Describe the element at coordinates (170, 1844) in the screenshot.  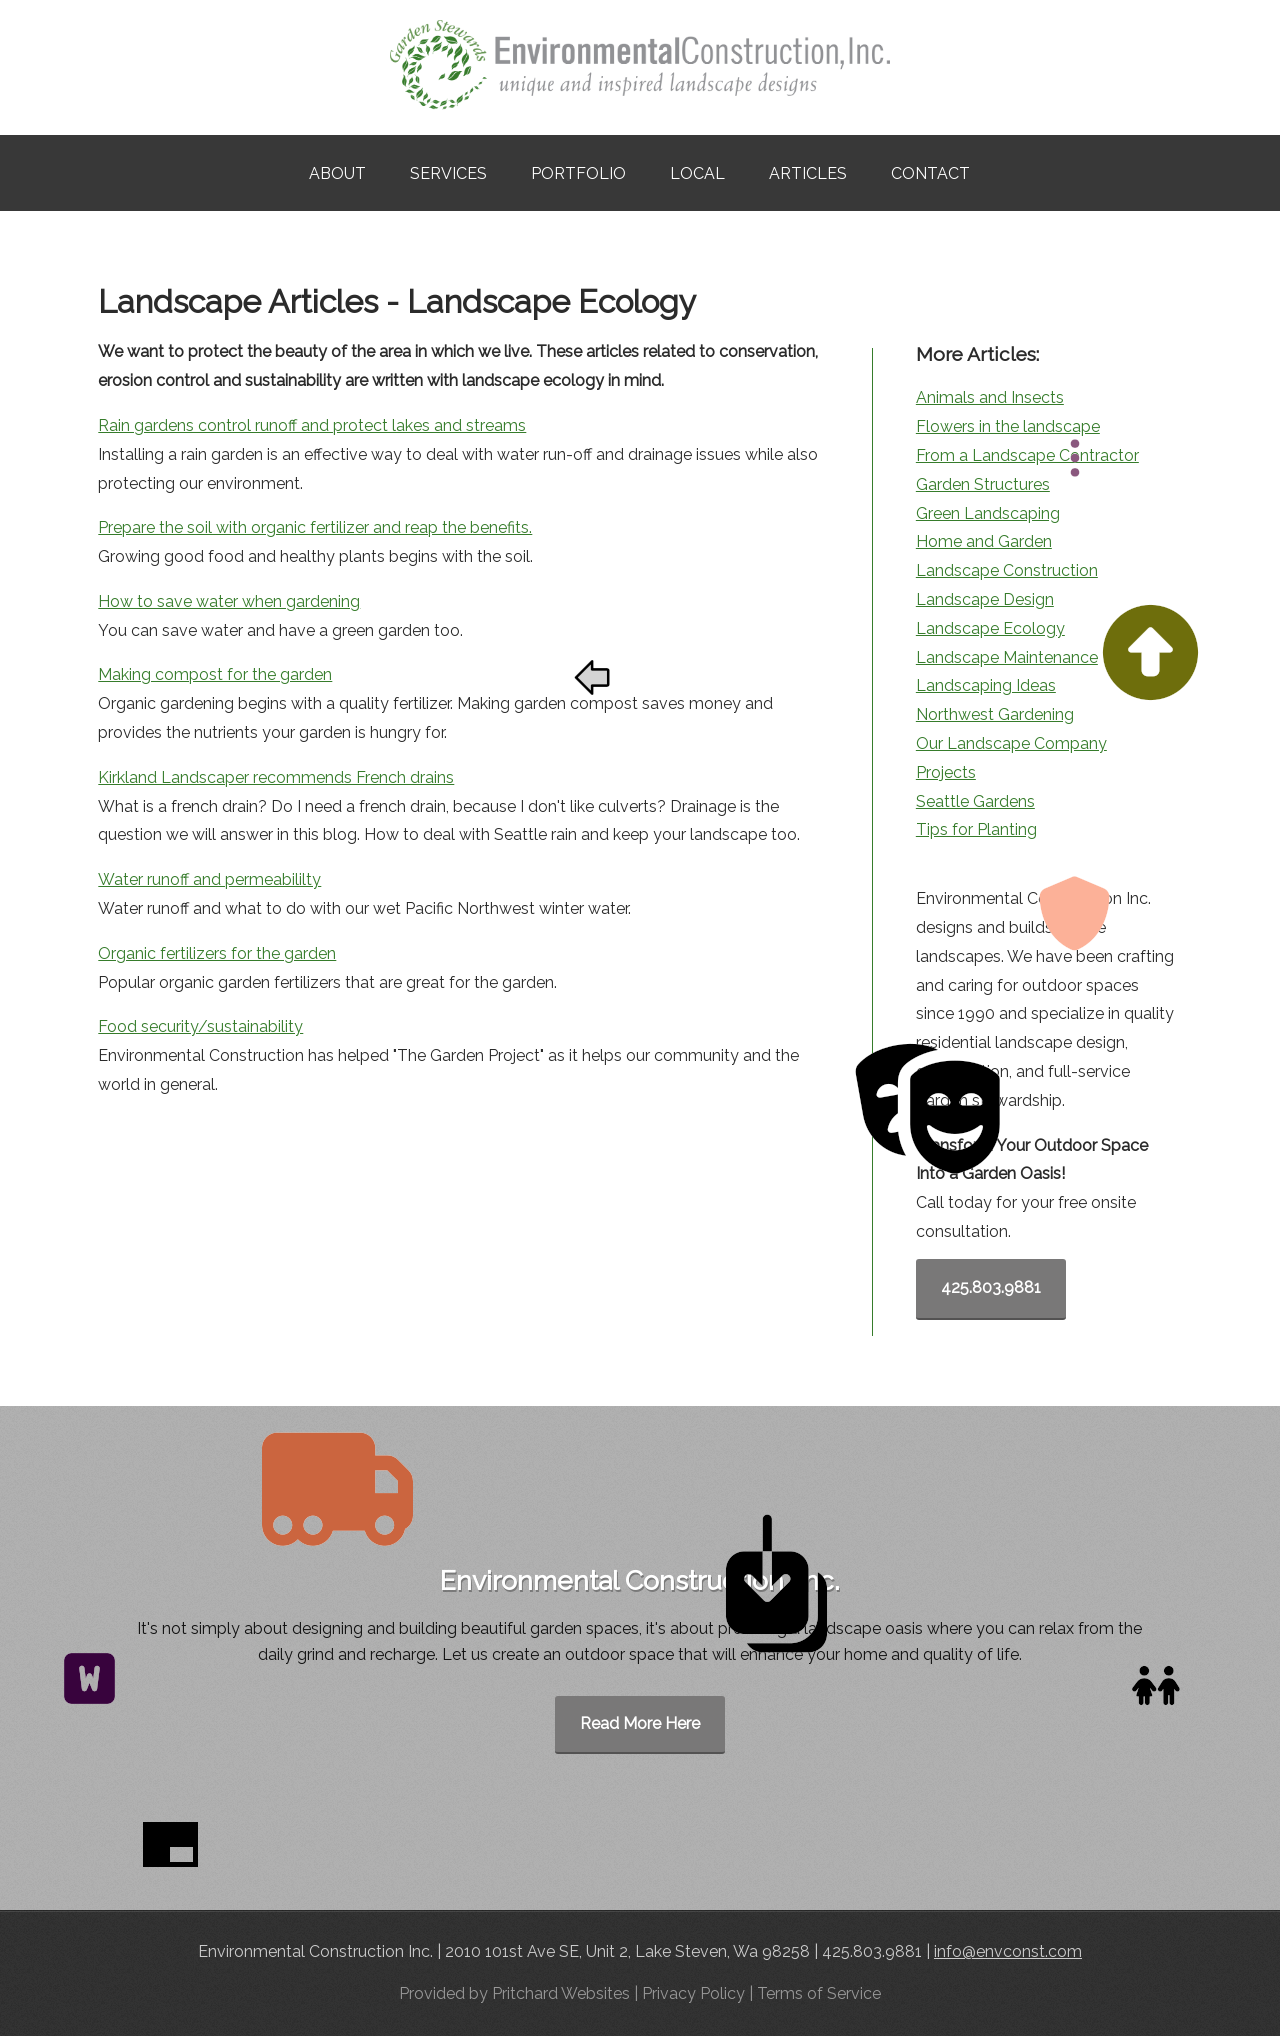
I see `add a branding watermark to video content` at that location.